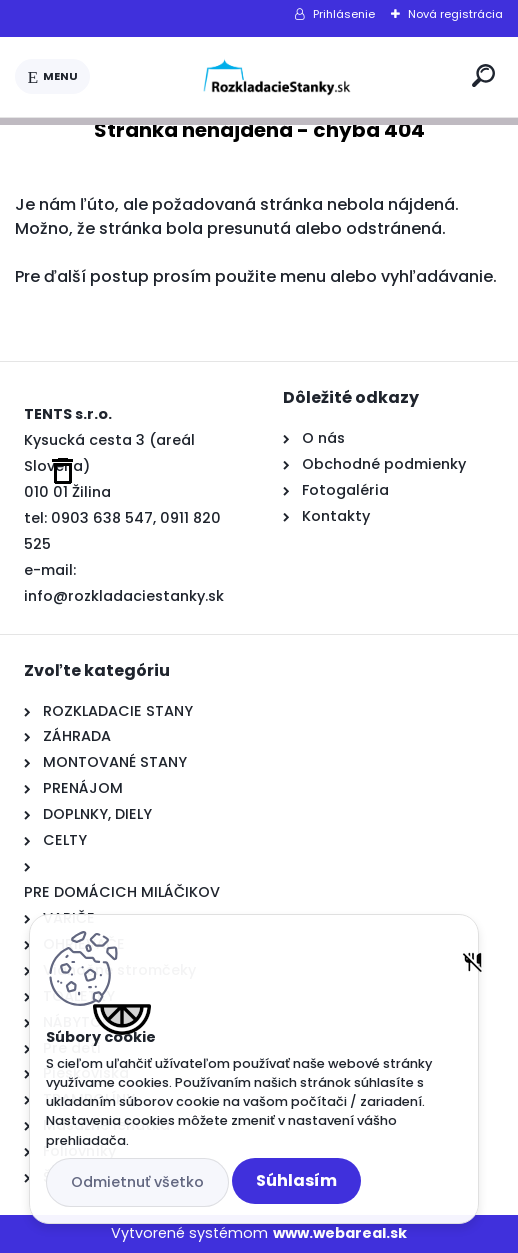  What do you see at coordinates (122, 1015) in the screenshot?
I see `indicates citrus or fruit-related content` at bounding box center [122, 1015].